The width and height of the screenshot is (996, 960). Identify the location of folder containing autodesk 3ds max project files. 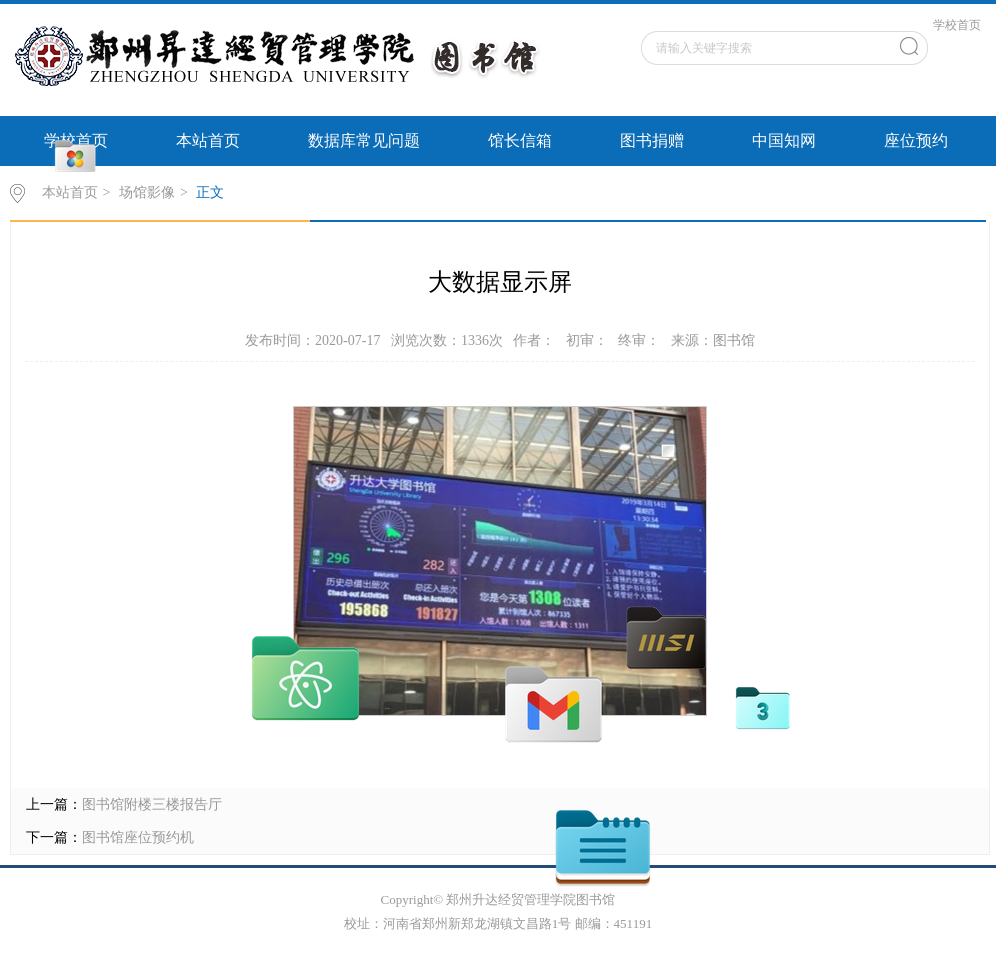
(762, 709).